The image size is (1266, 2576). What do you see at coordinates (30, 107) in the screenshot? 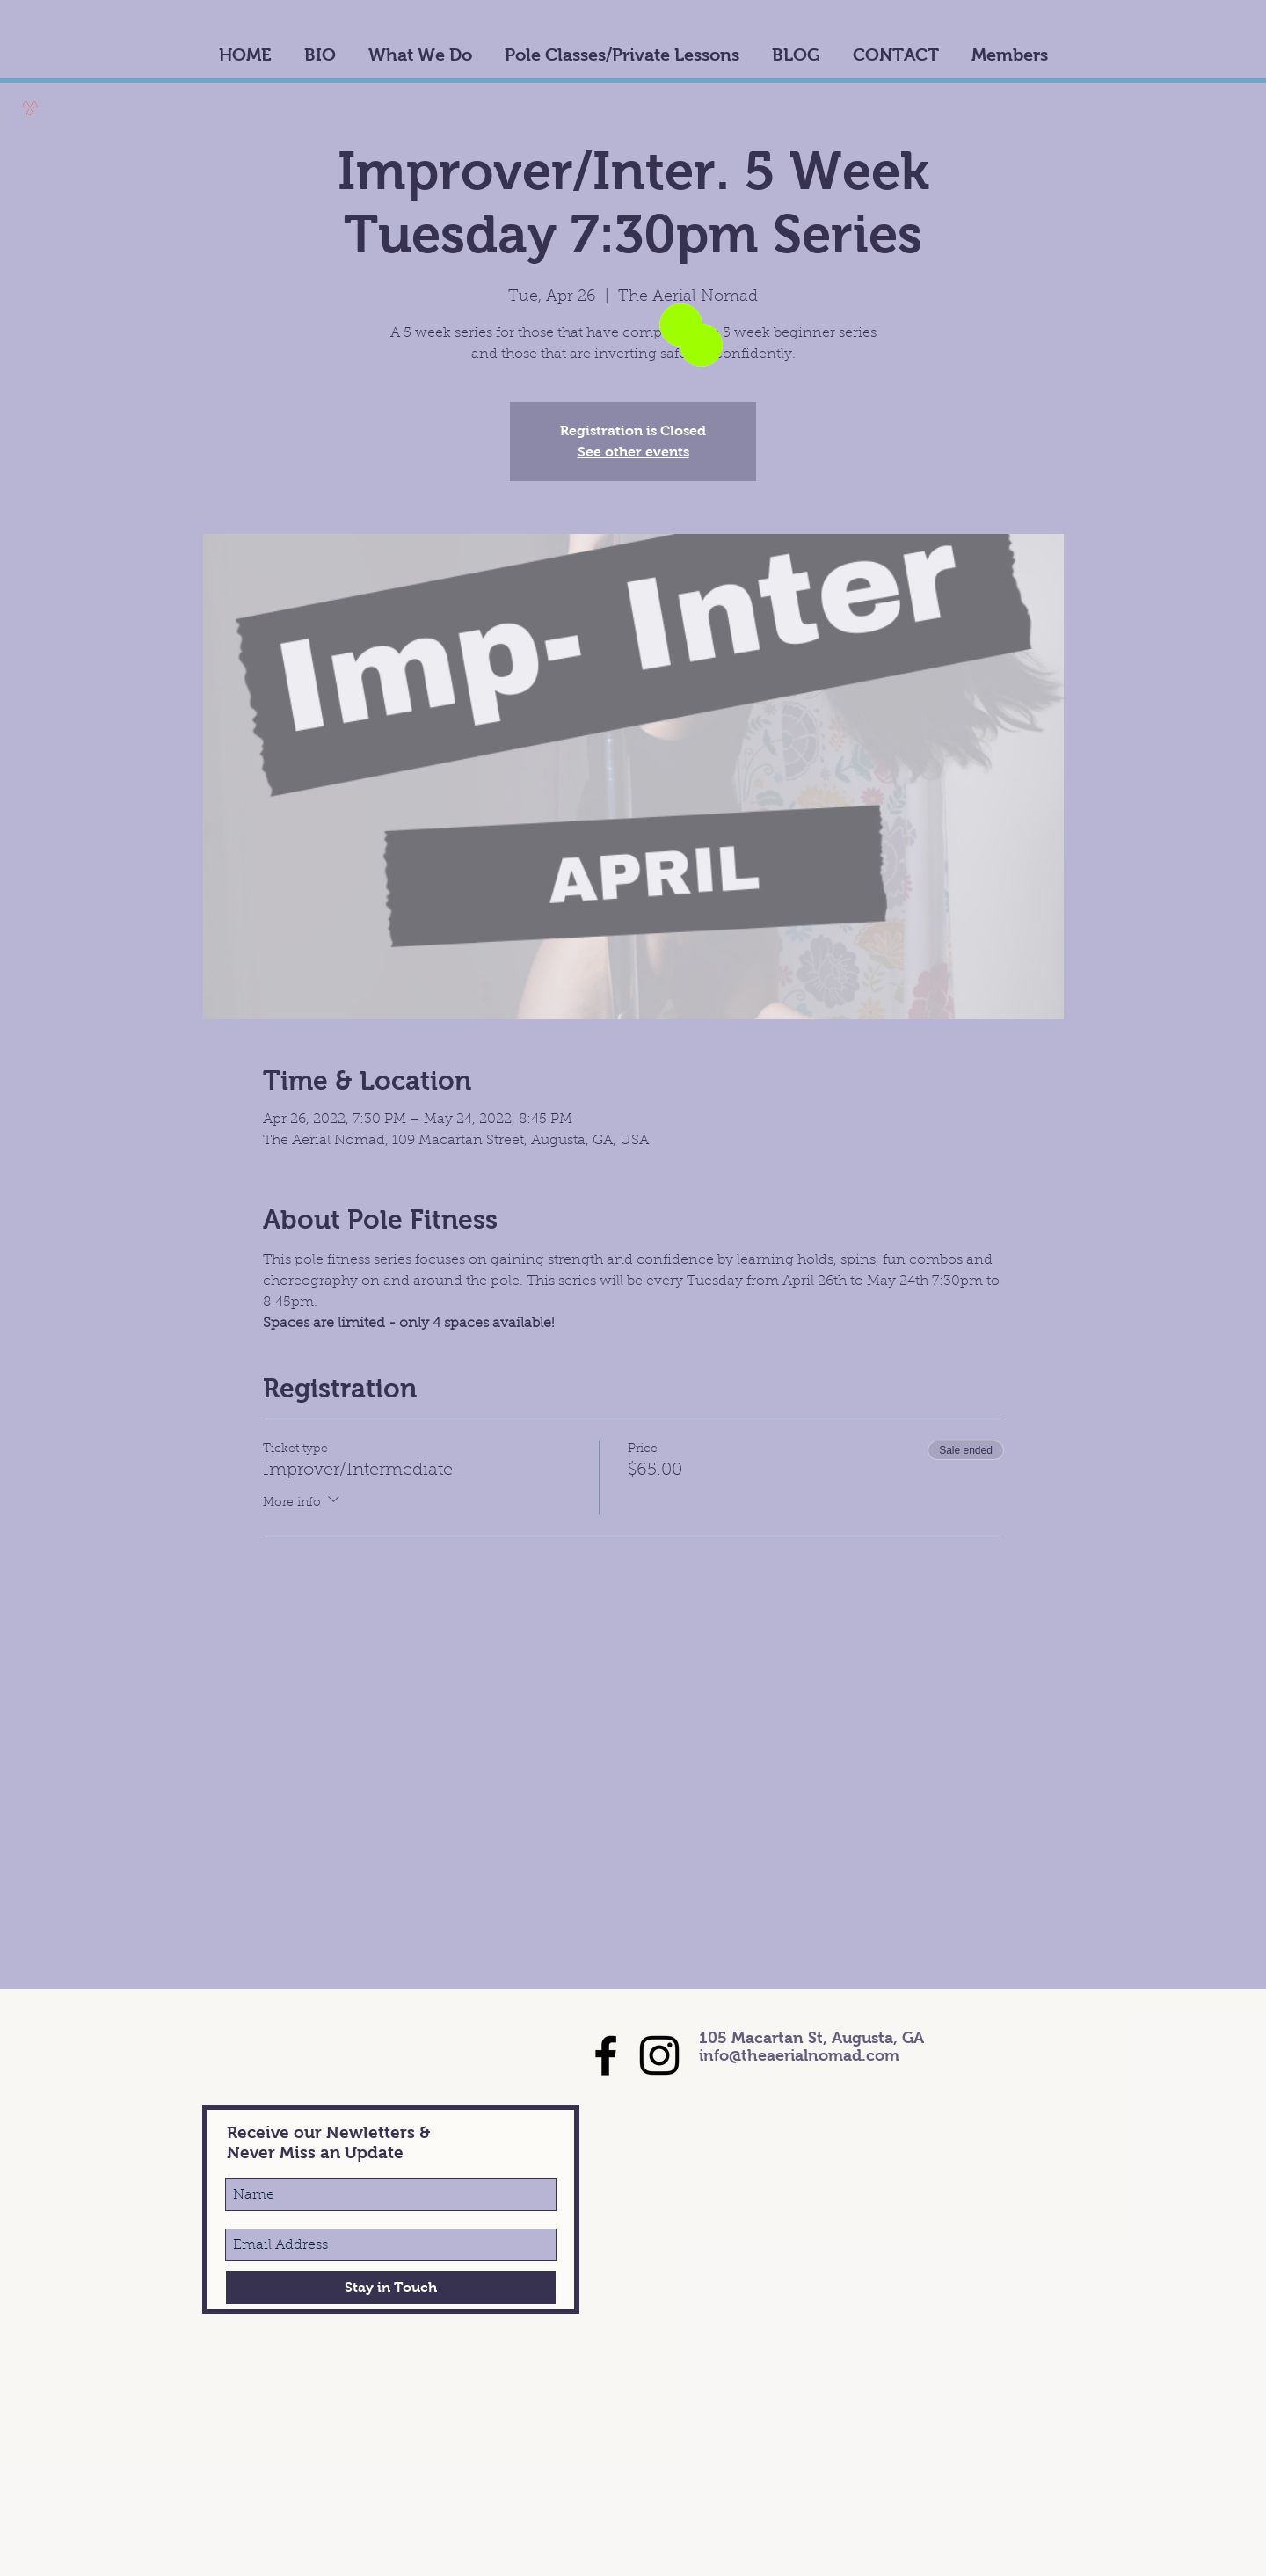
I see `indicates radioactive or hazardous material warning` at bounding box center [30, 107].